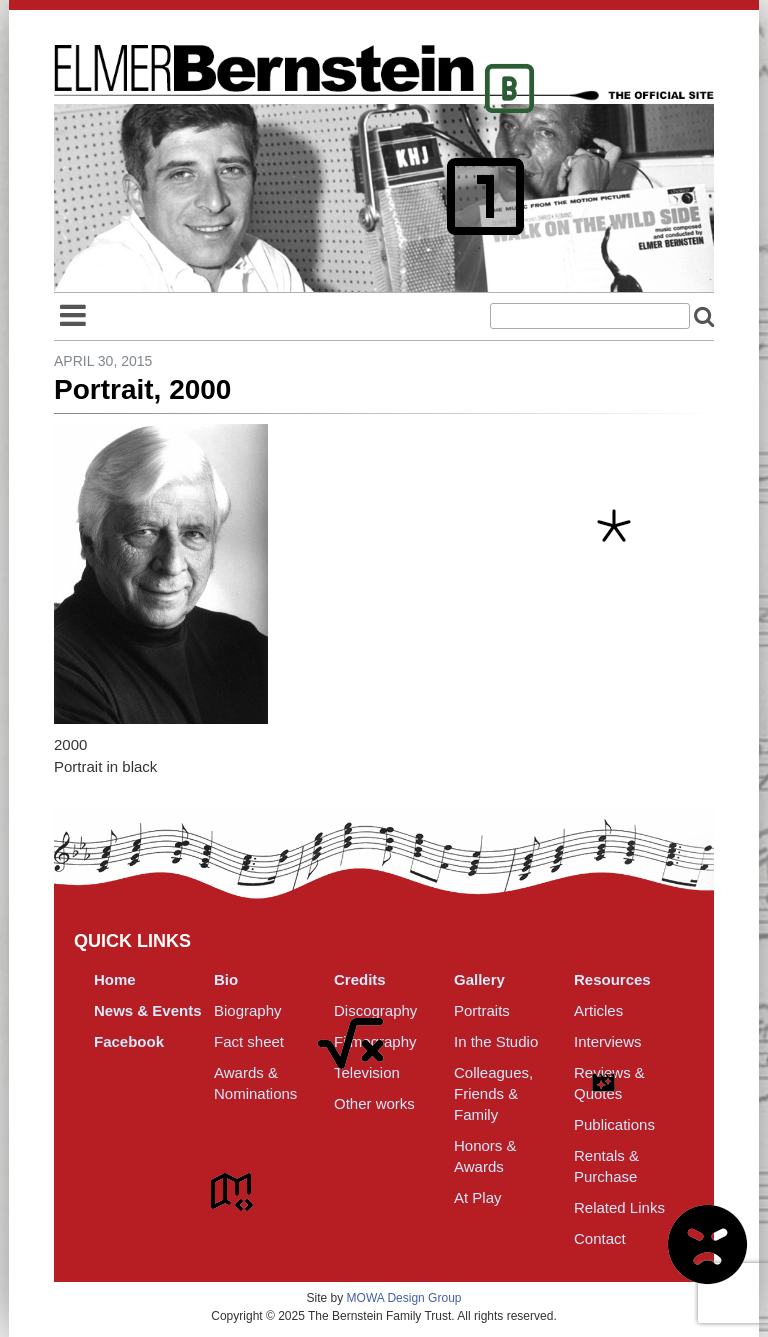 The width and height of the screenshot is (768, 1337). What do you see at coordinates (350, 1043) in the screenshot?
I see `access mathematical or scientific calculator functions` at bounding box center [350, 1043].